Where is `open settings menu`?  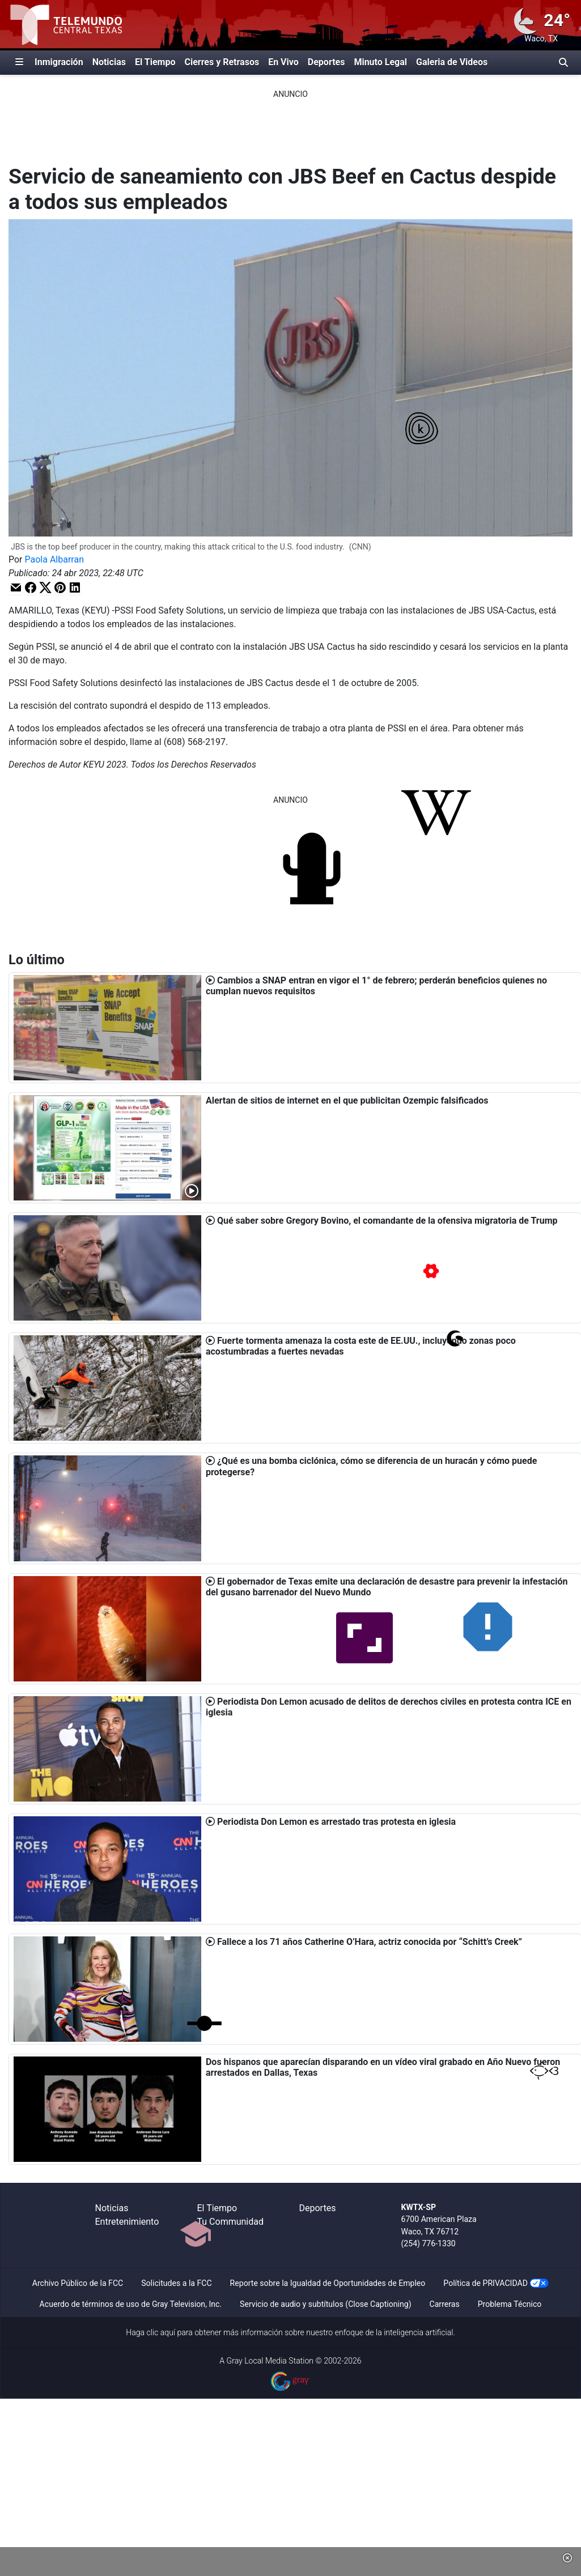 open settings menu is located at coordinates (431, 1271).